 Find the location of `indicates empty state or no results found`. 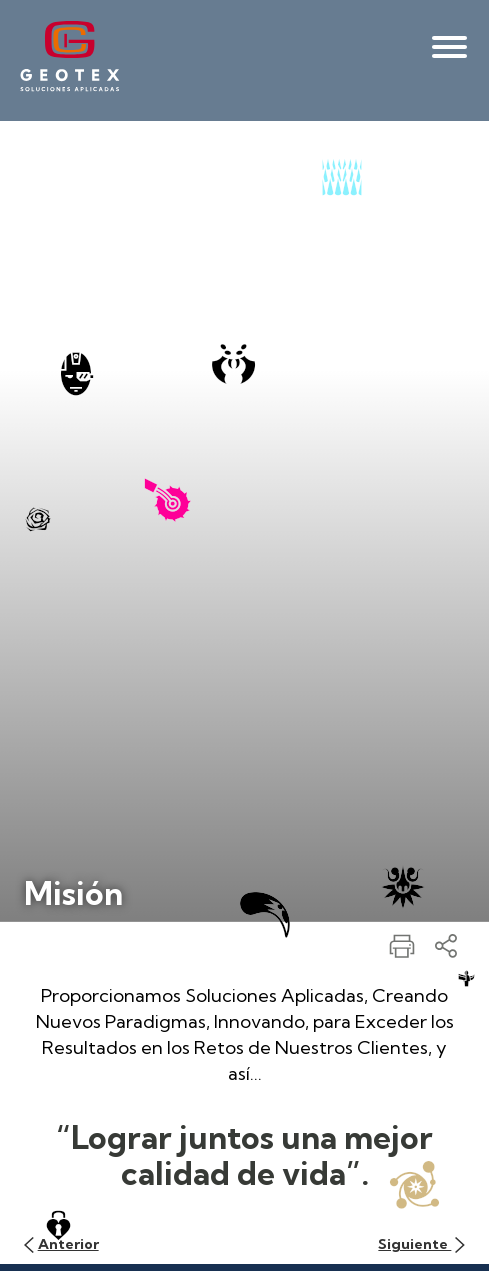

indicates empty state or no results found is located at coordinates (38, 519).